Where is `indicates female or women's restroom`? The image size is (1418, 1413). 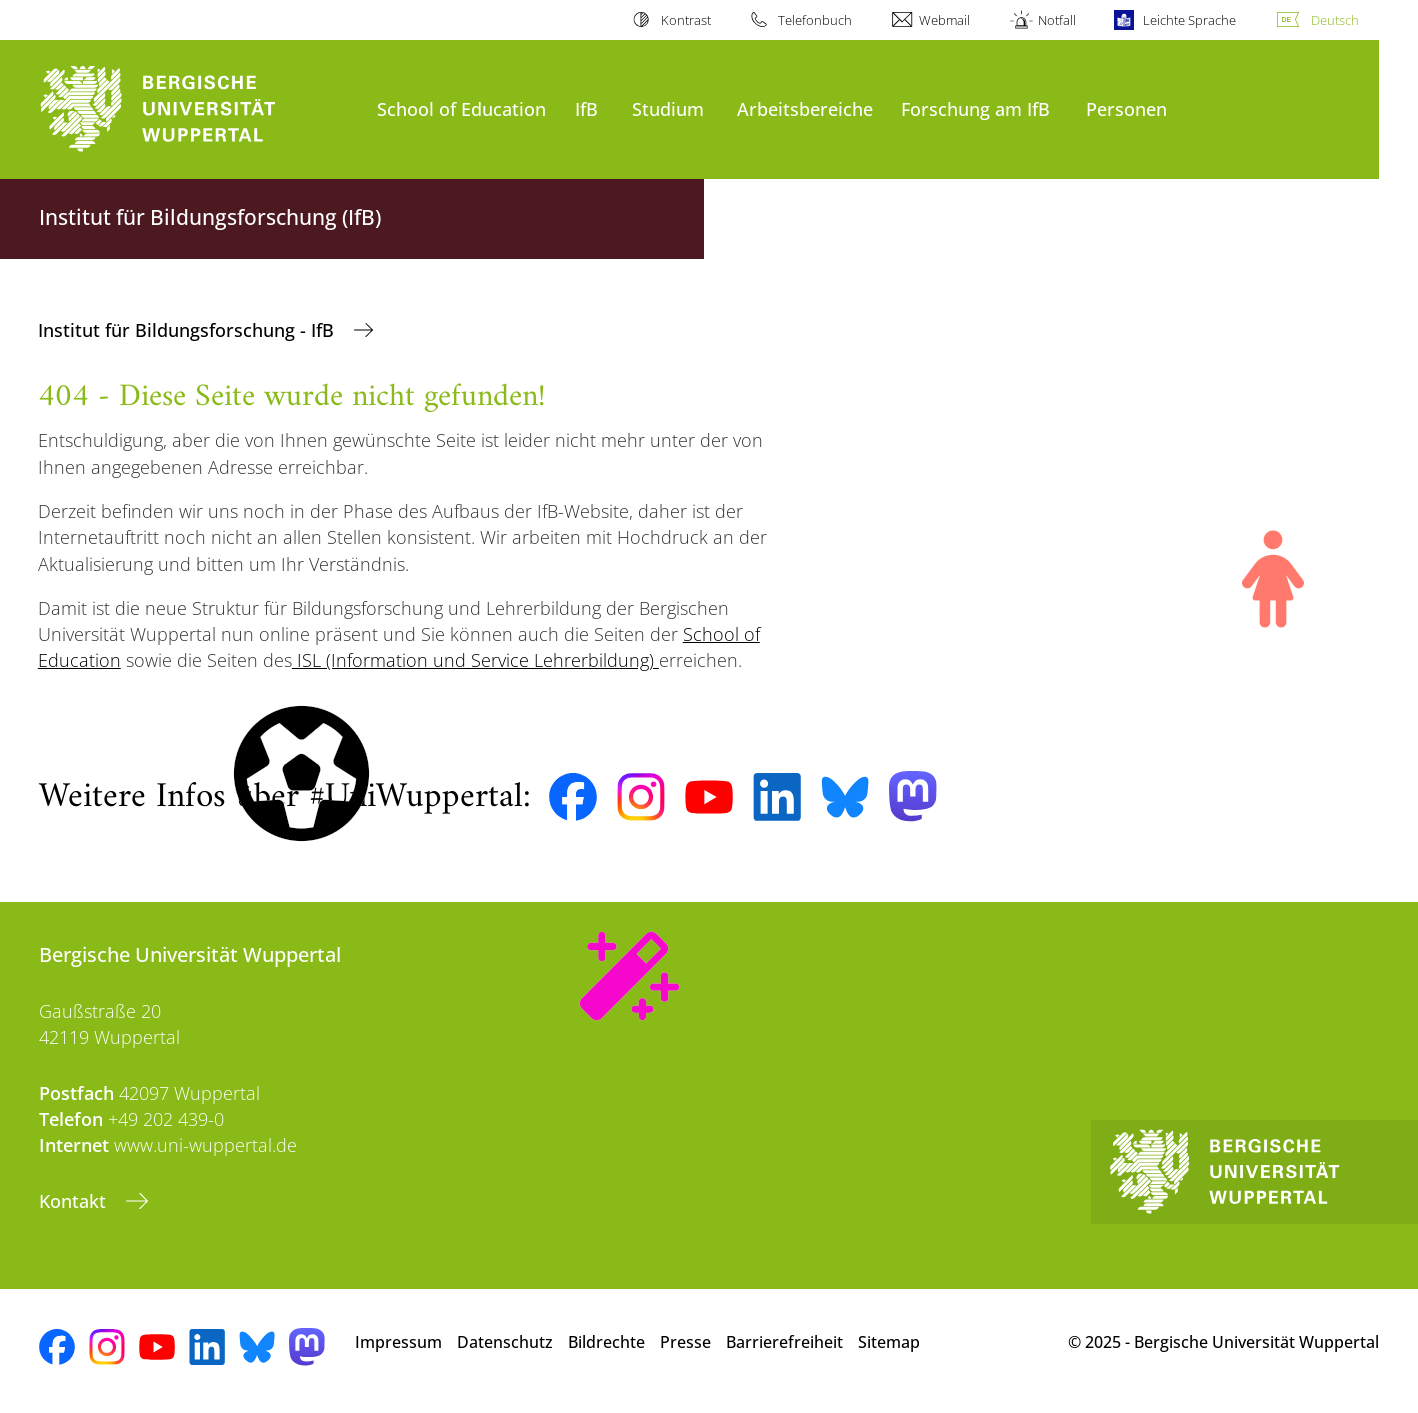 indicates female or women's restroom is located at coordinates (1273, 579).